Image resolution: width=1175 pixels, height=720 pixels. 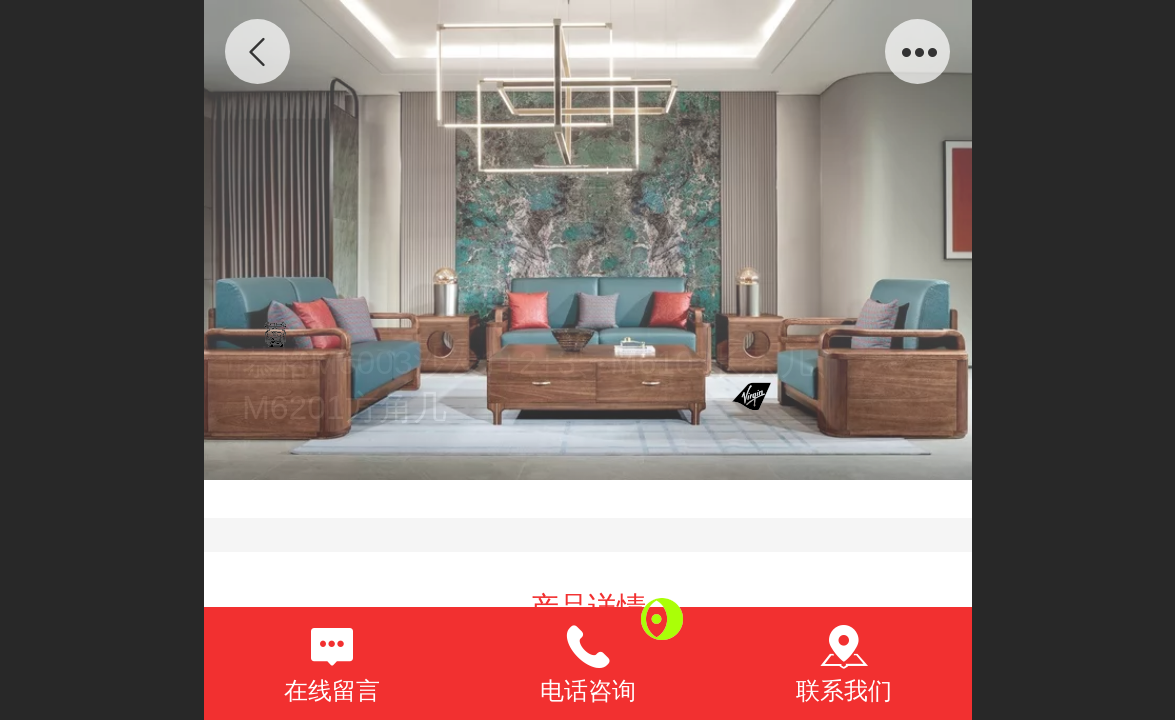 What do you see at coordinates (662, 619) in the screenshot?
I see `icomoon icon font service logo` at bounding box center [662, 619].